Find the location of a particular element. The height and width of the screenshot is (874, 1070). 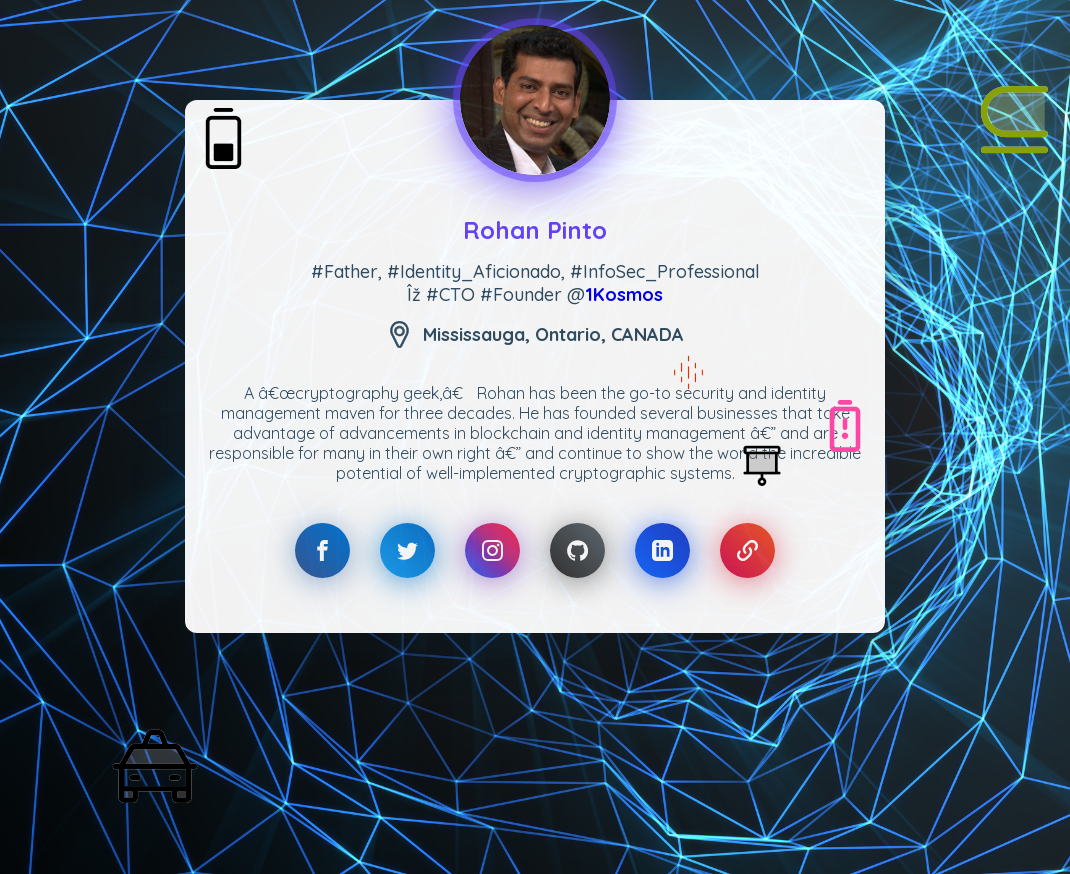

open google podcasts is located at coordinates (688, 372).